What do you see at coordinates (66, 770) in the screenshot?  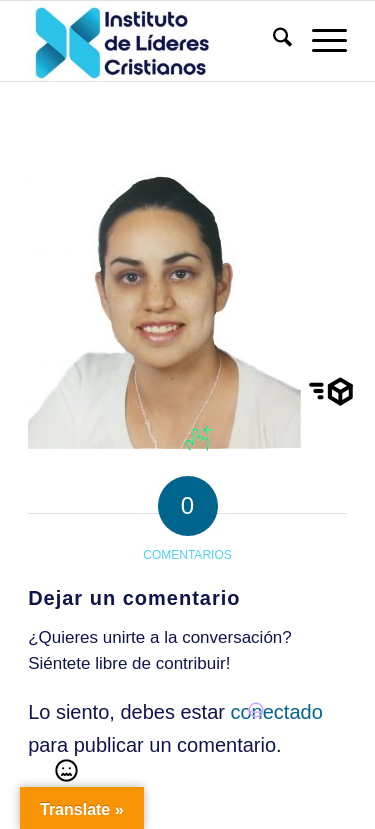 I see `report feeling unwell or sick` at bounding box center [66, 770].